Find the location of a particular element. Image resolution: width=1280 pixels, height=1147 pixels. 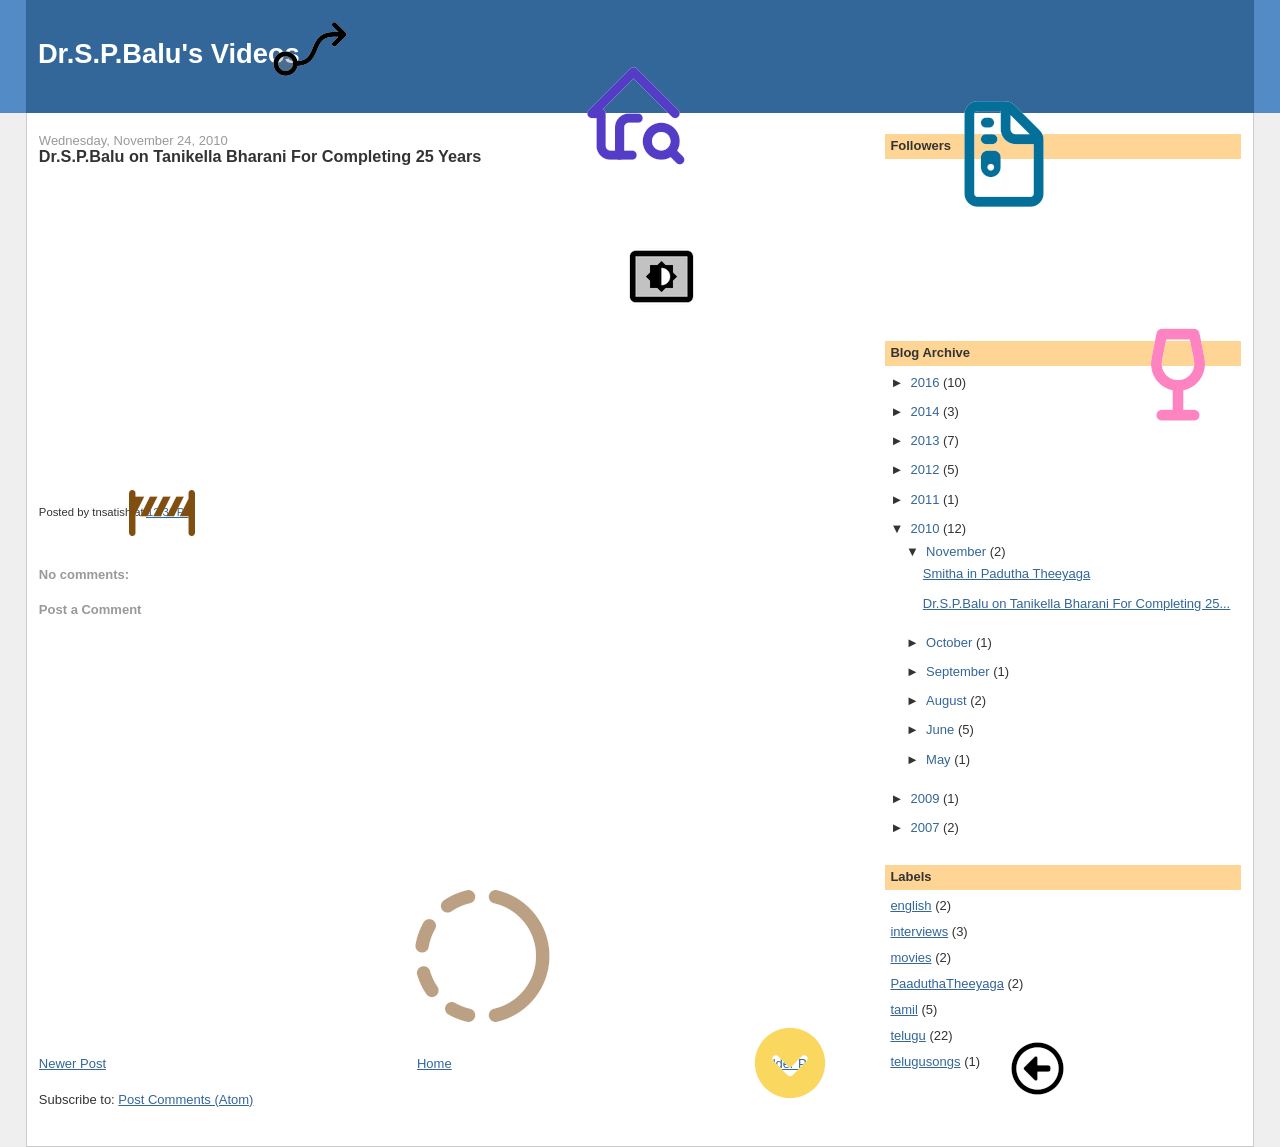

indicates a workflow or process flow direction is located at coordinates (310, 49).